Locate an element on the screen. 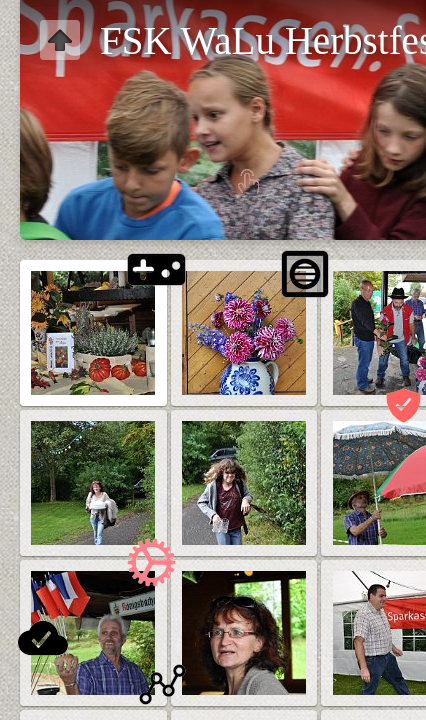 The height and width of the screenshot is (720, 426). view connected data points or nodes is located at coordinates (162, 684).